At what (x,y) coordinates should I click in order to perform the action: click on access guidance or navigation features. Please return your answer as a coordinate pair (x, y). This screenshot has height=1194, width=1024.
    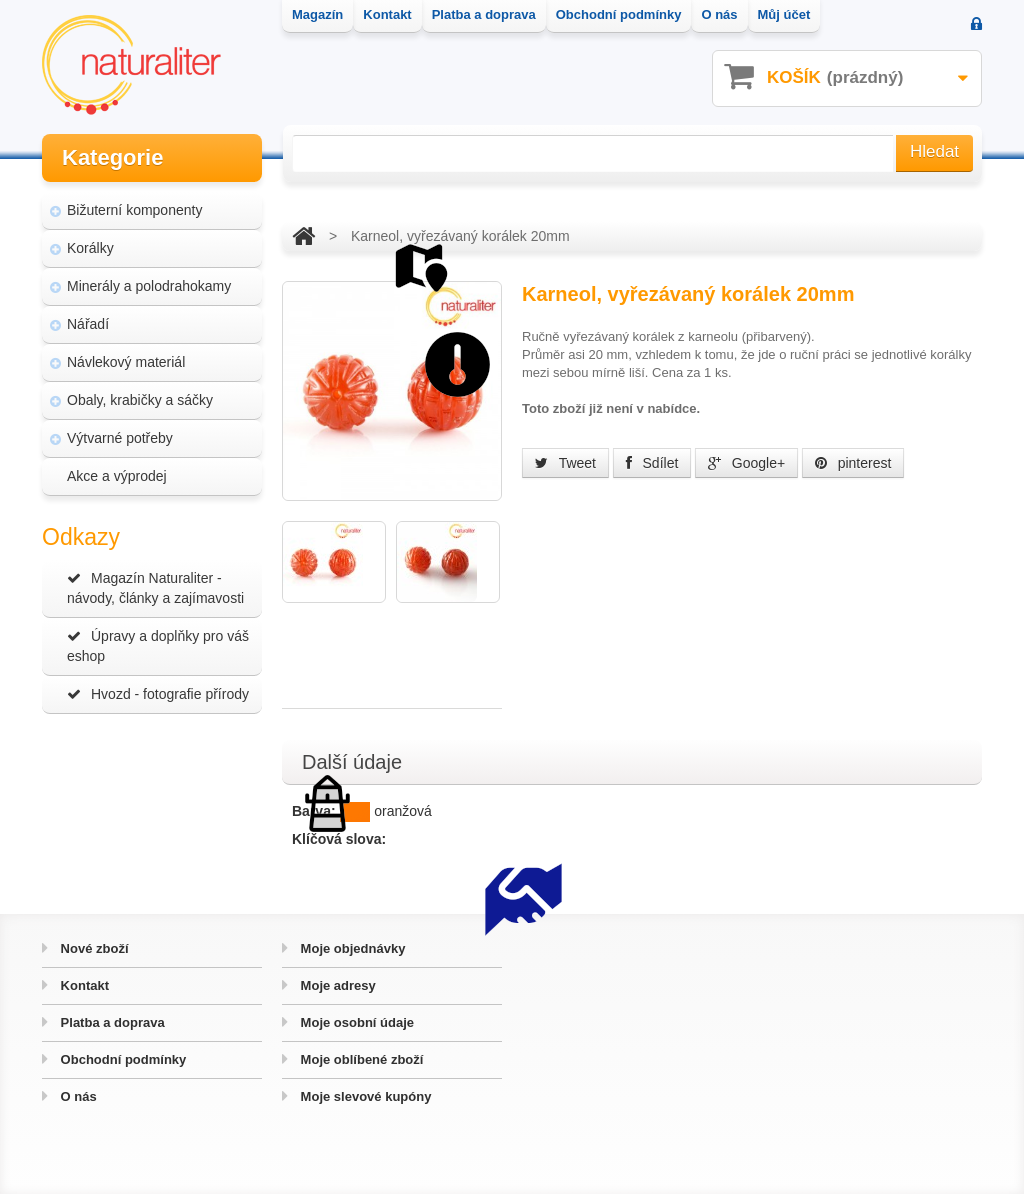
    Looking at the image, I should click on (327, 805).